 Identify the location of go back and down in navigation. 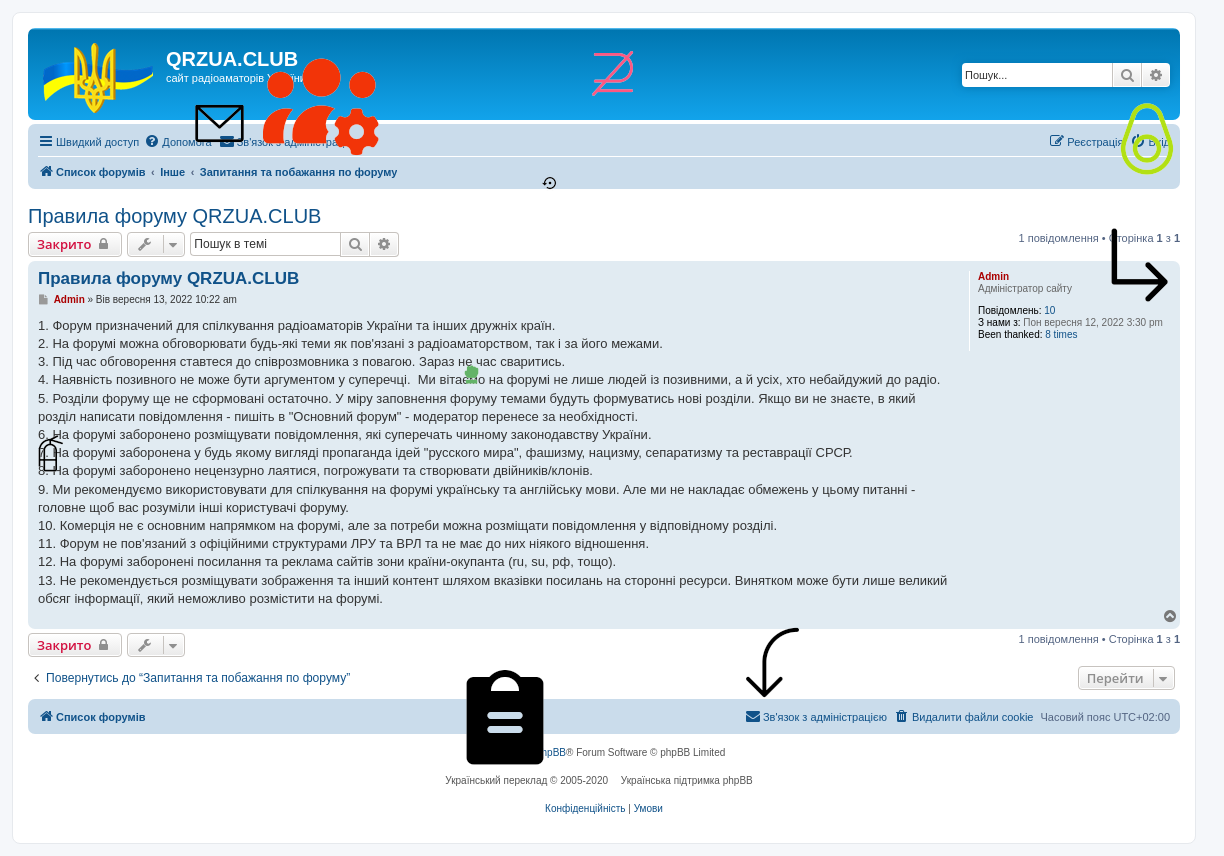
(772, 662).